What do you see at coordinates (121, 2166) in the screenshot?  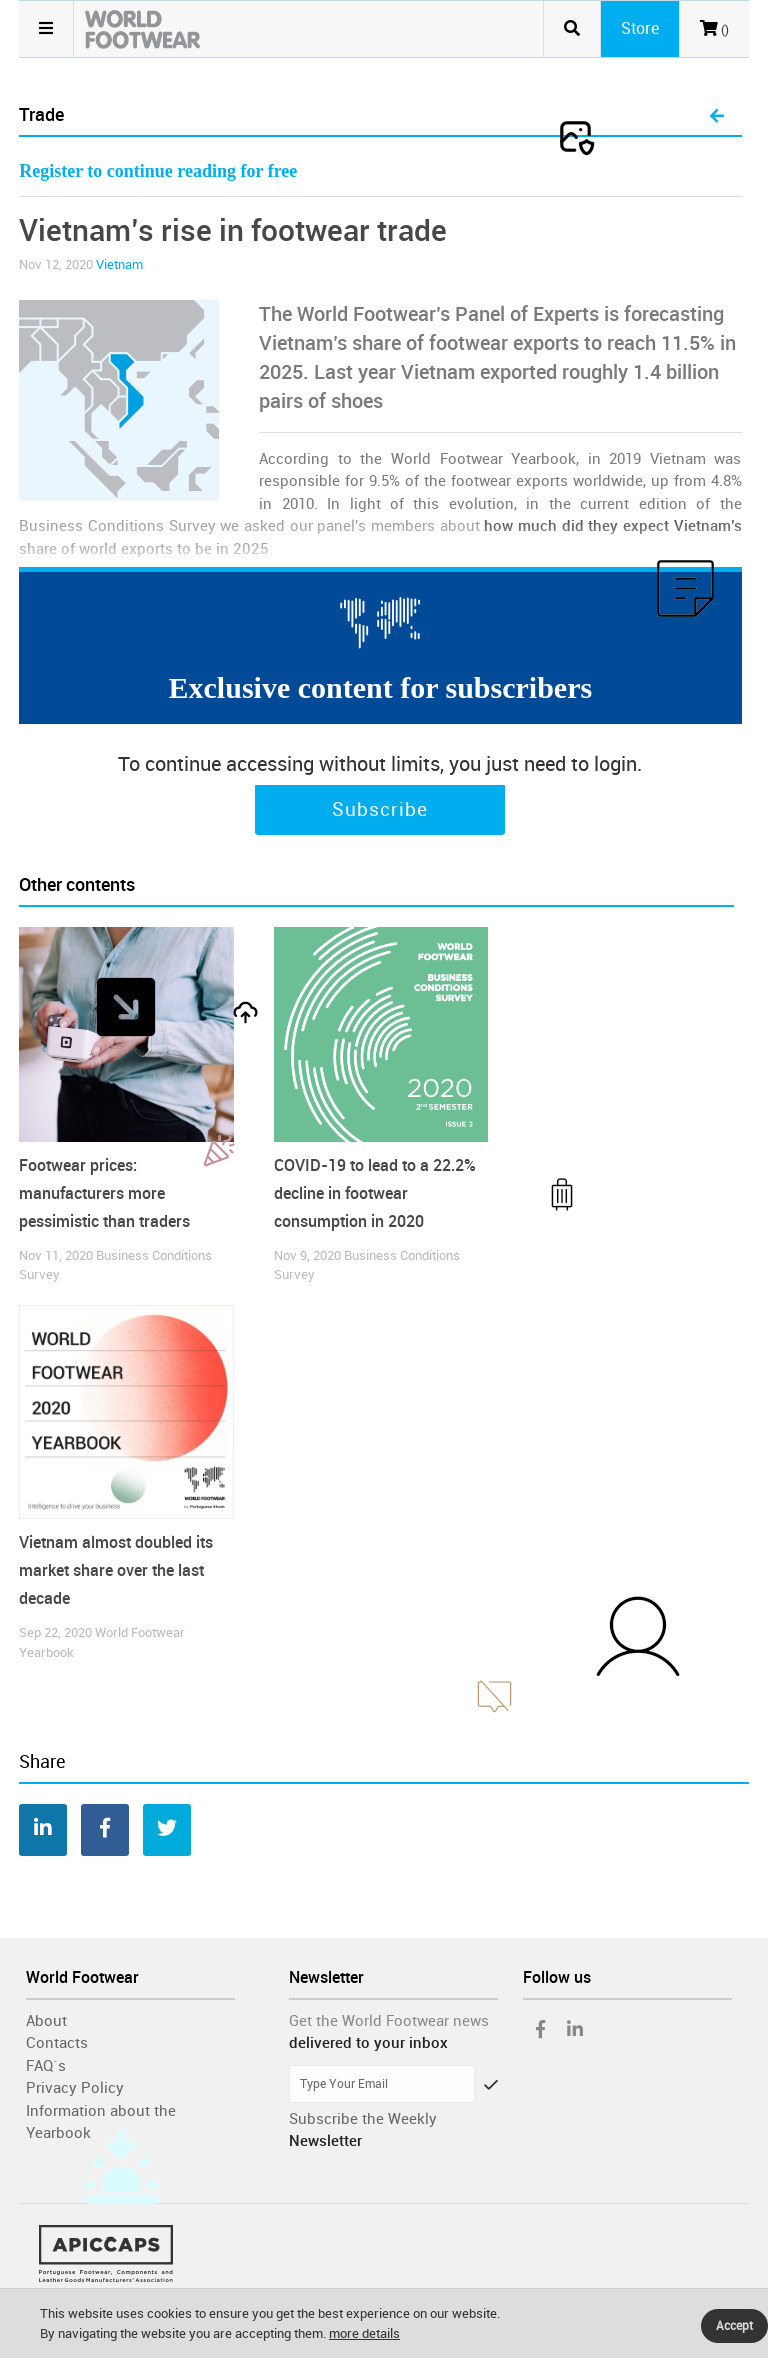 I see `indicates sunset or evening time` at bounding box center [121, 2166].